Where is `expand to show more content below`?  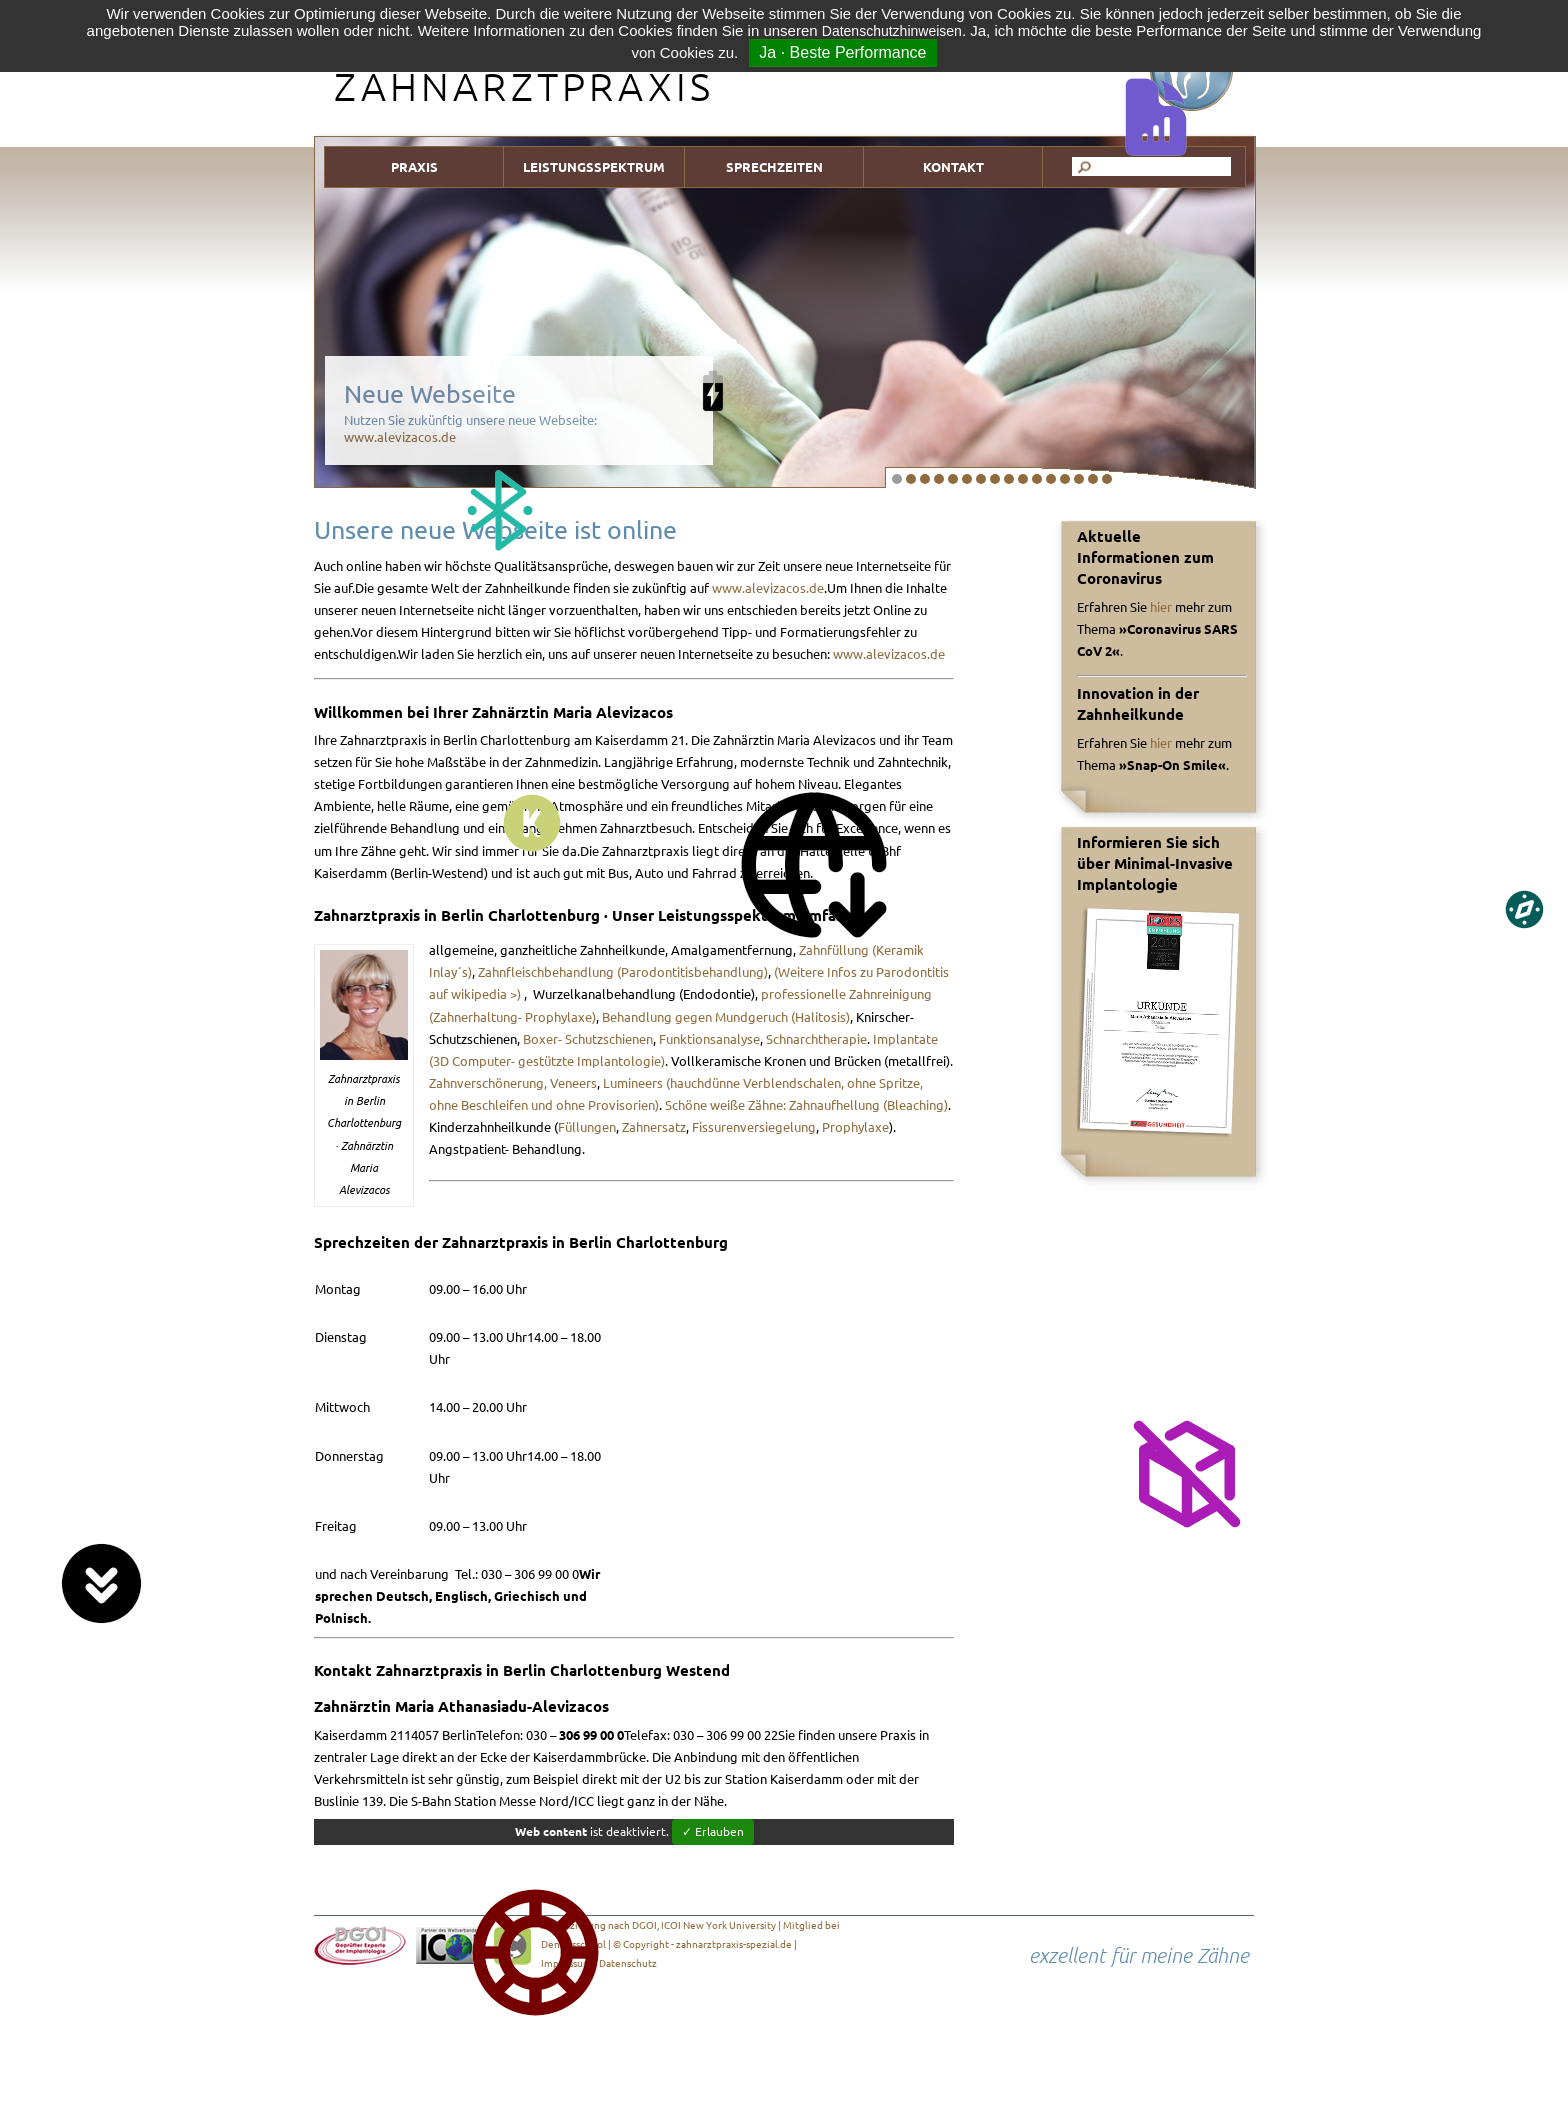
expand to show more content below is located at coordinates (101, 1583).